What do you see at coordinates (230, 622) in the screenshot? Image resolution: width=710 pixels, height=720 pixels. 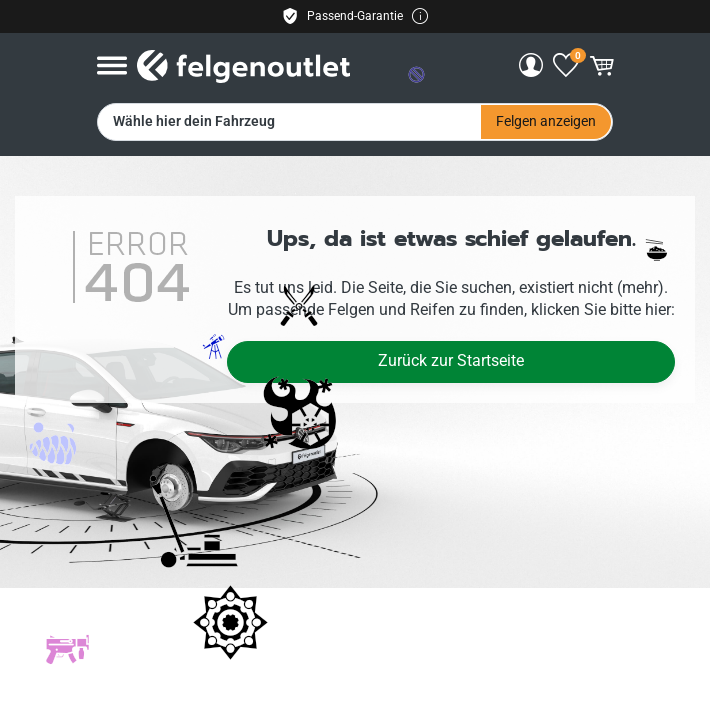 I see `decorative badge or achievement emblem` at bounding box center [230, 622].